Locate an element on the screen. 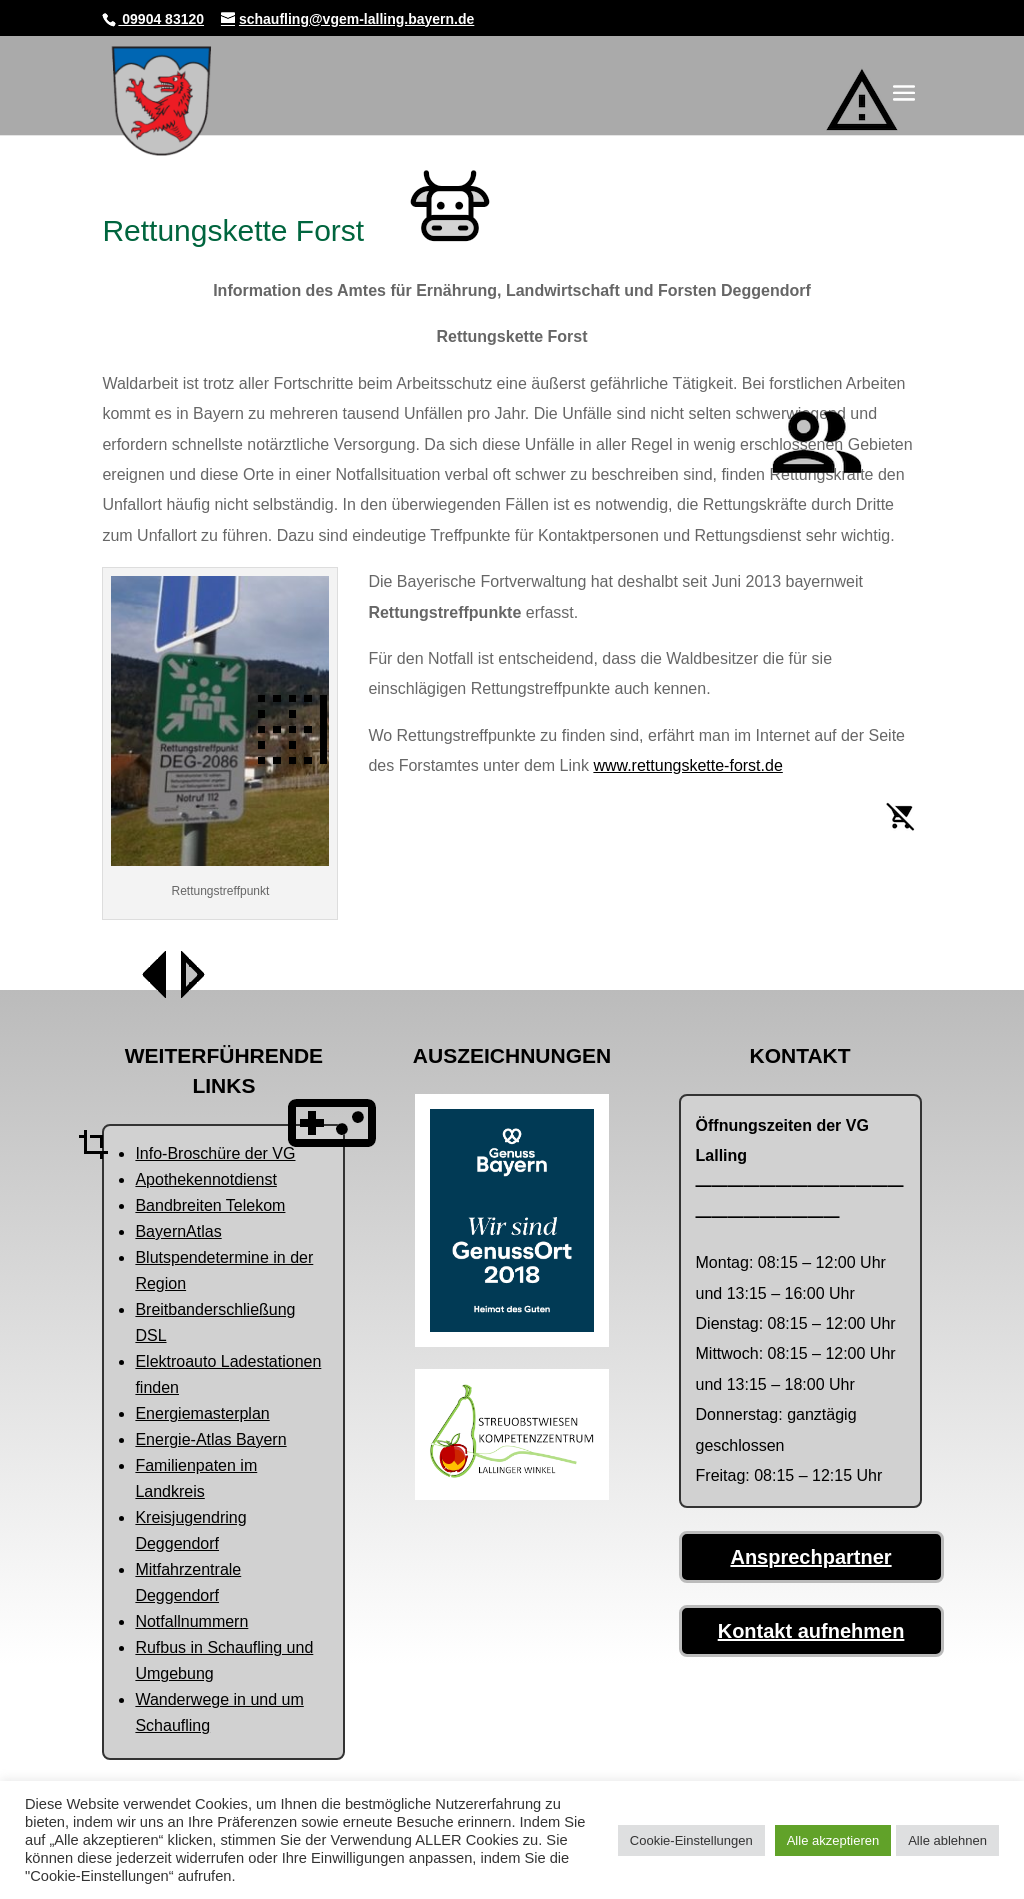 The image size is (1024, 1899). switch to the right panel or view is located at coordinates (173, 974).